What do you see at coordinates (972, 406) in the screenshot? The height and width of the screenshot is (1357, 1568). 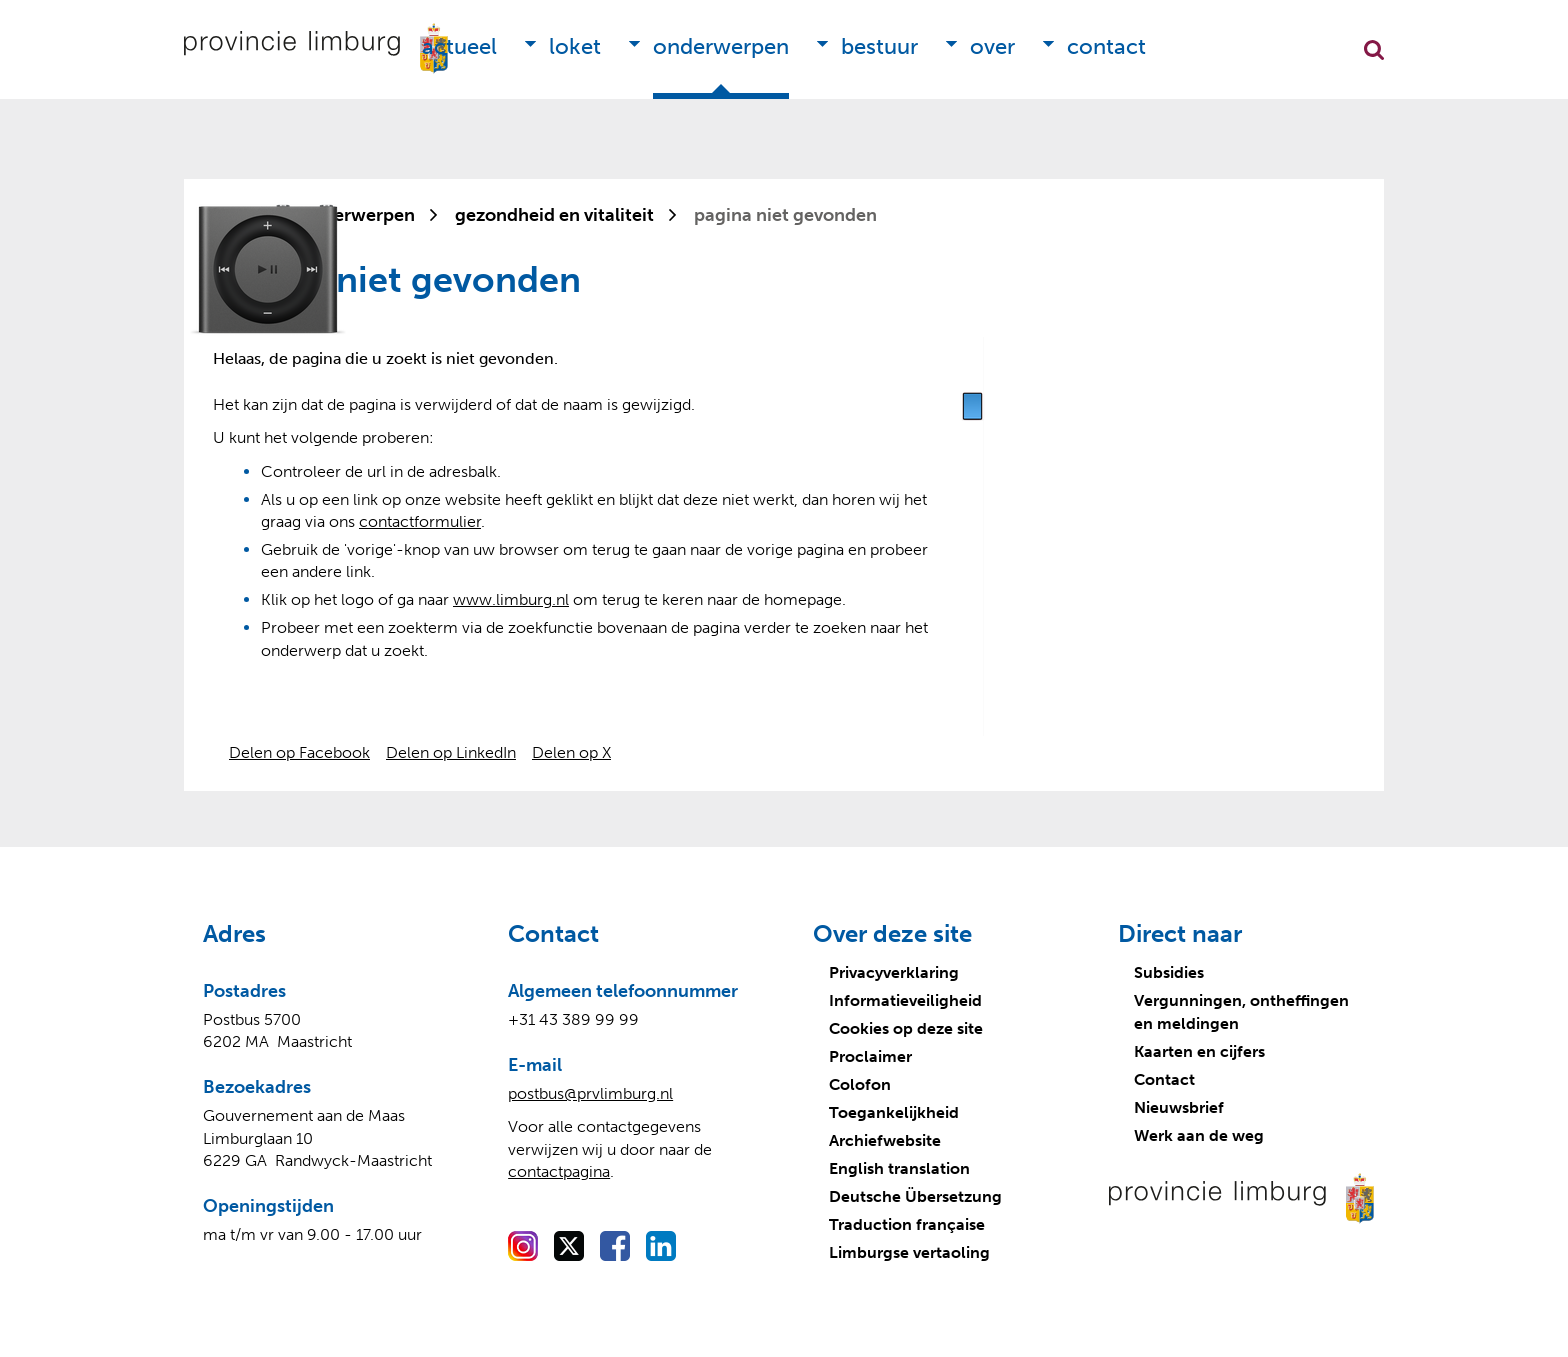 I see `connected iPad device` at bounding box center [972, 406].